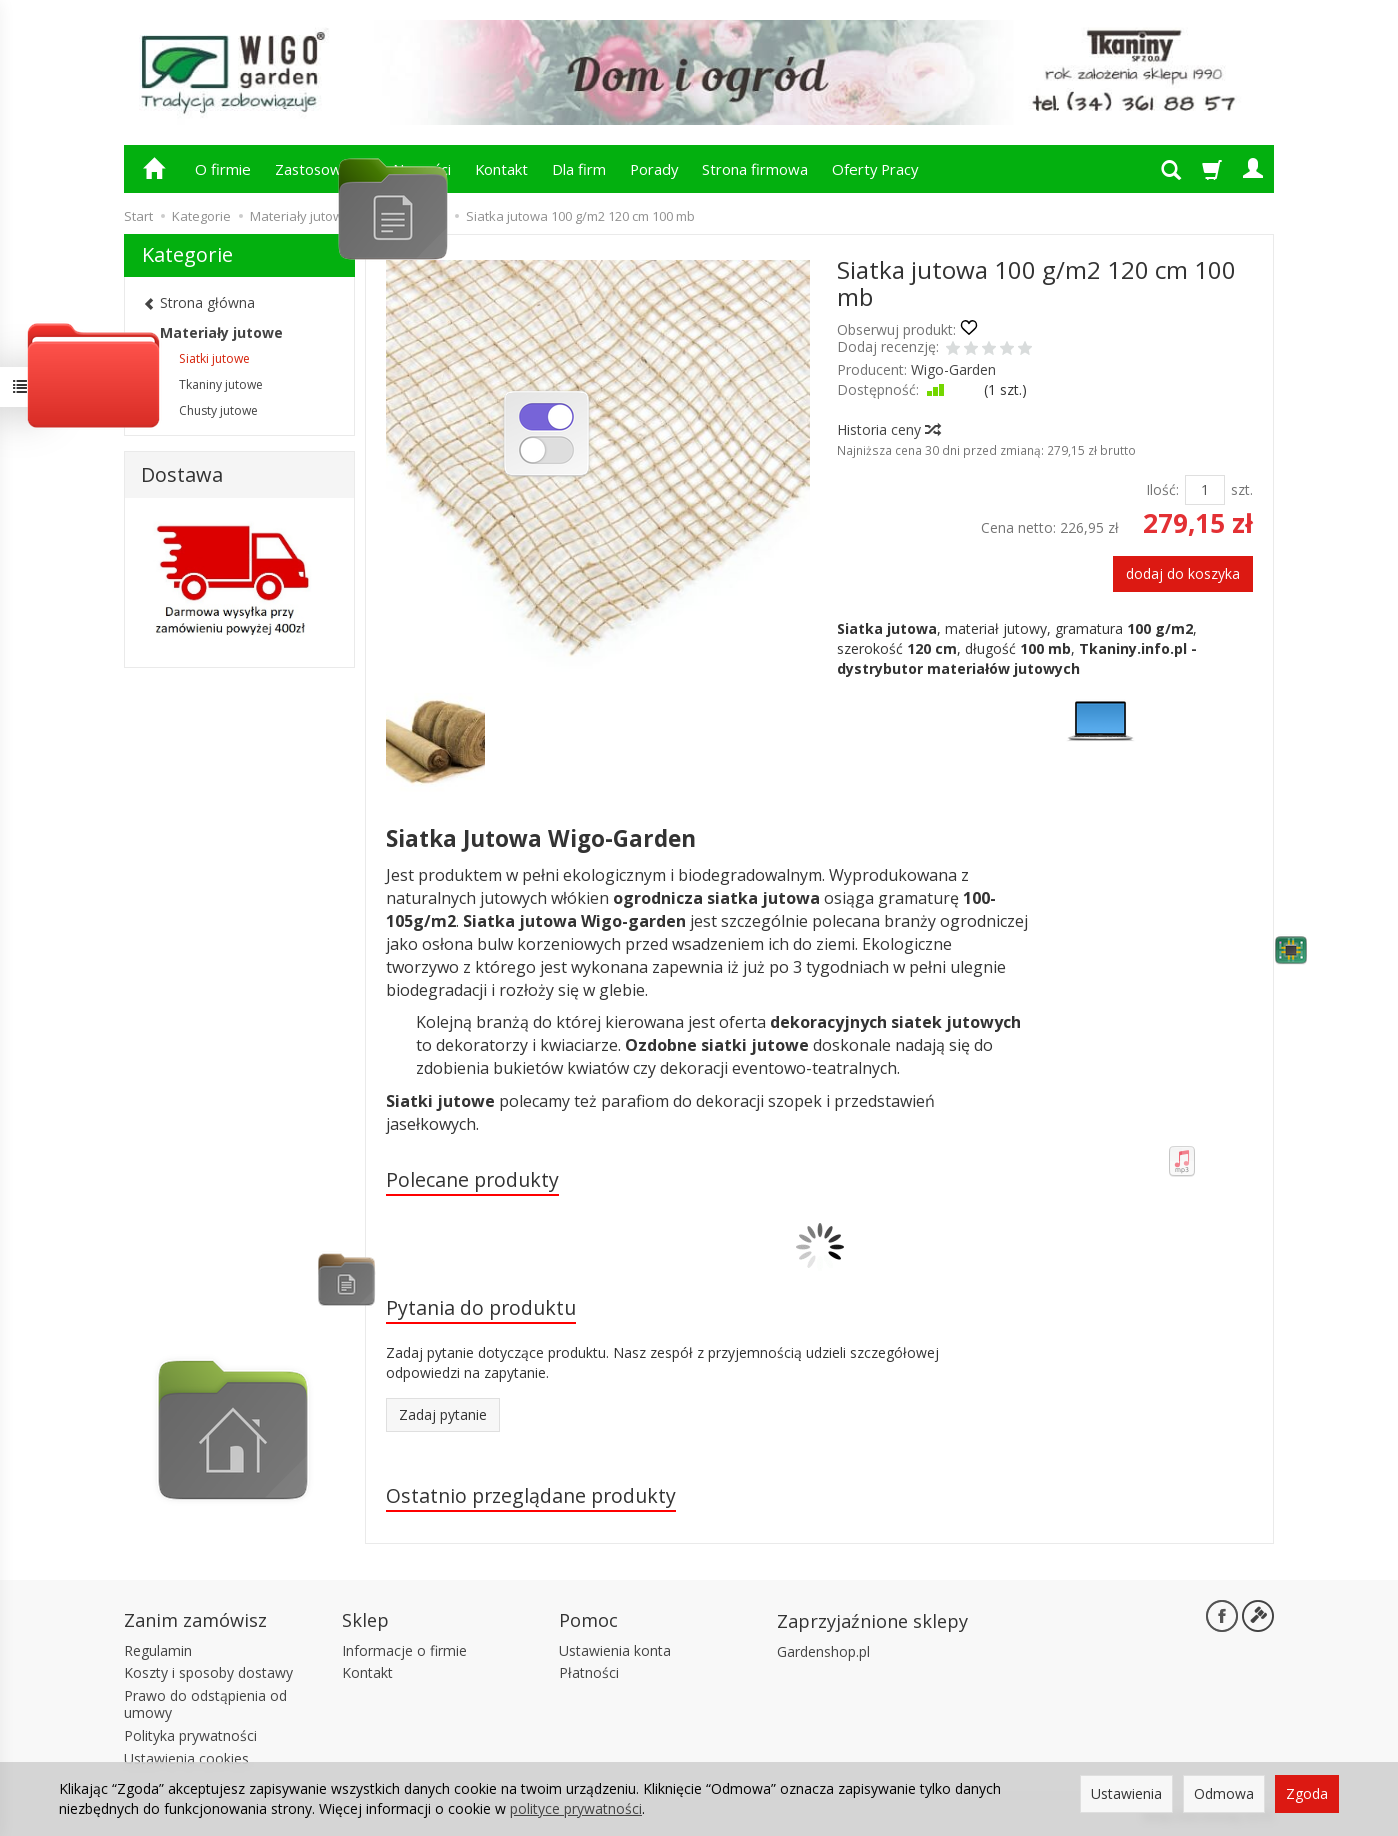 The width and height of the screenshot is (1398, 1836). What do you see at coordinates (393, 209) in the screenshot?
I see `open your documents folder` at bounding box center [393, 209].